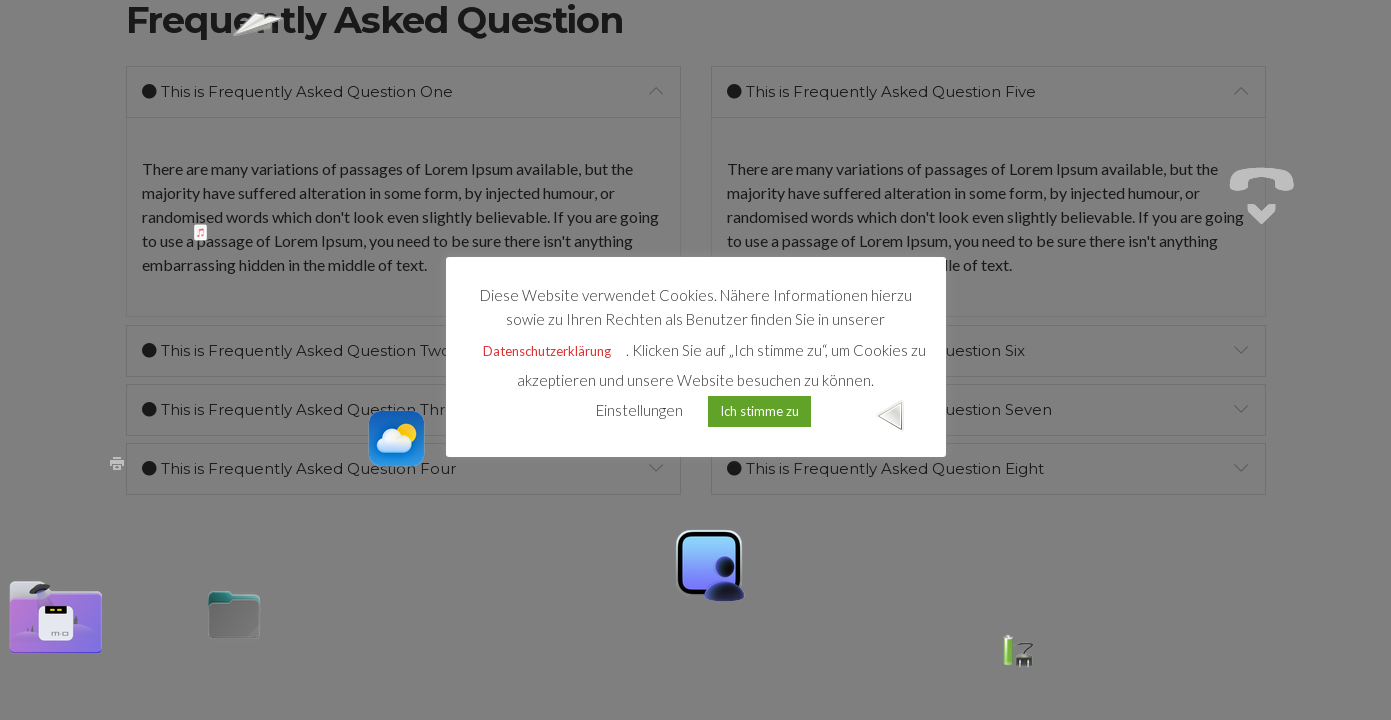 Image resolution: width=1391 pixels, height=720 pixels. Describe the element at coordinates (709, 563) in the screenshot. I see `share your screen with others` at that location.